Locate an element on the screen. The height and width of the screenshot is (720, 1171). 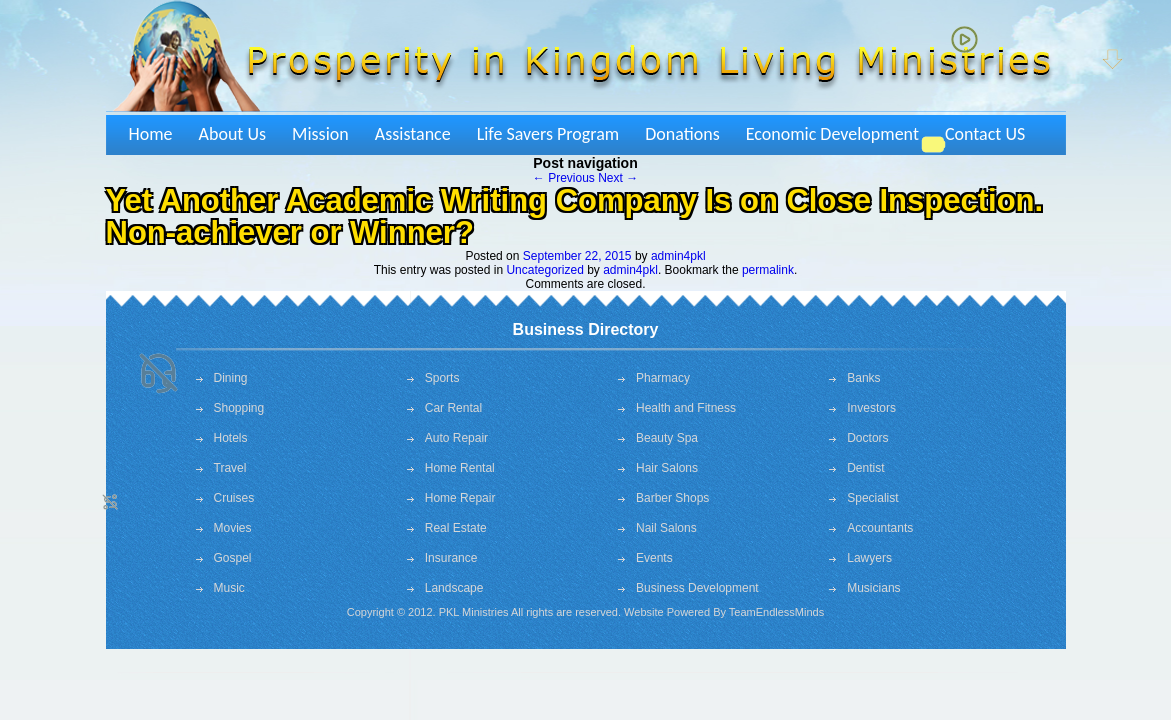
disable route navigation is located at coordinates (110, 502).